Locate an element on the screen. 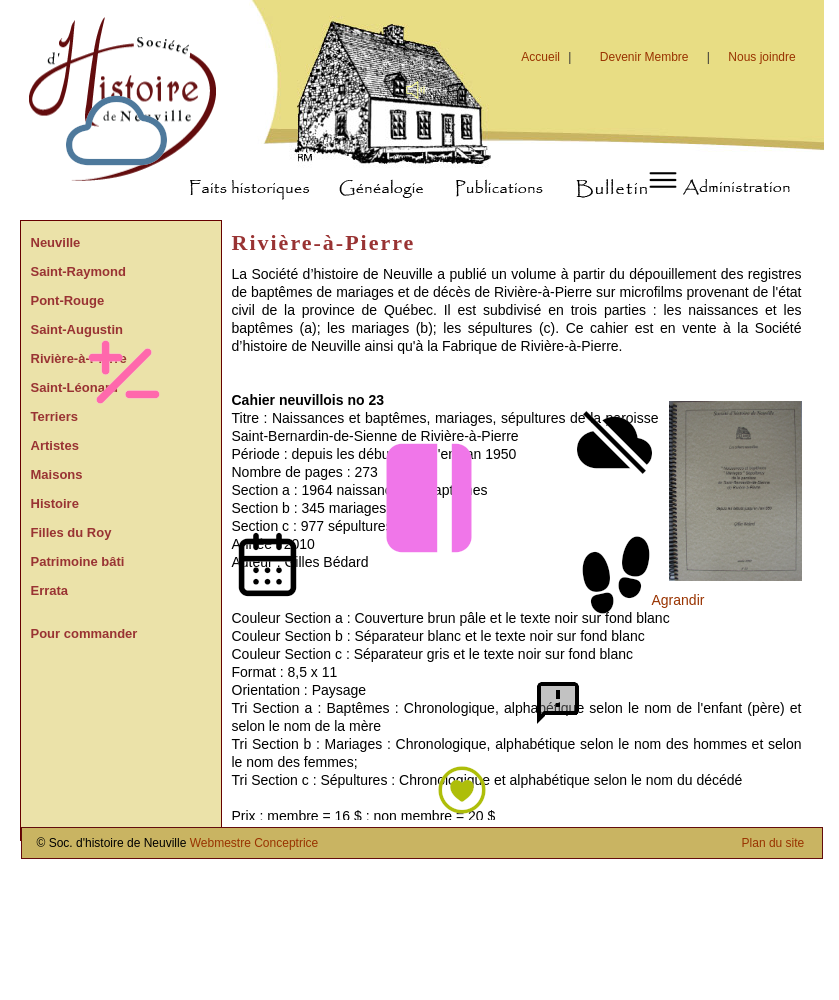 This screenshot has height=1000, width=839. indicates cloudy weather conditions is located at coordinates (116, 130).